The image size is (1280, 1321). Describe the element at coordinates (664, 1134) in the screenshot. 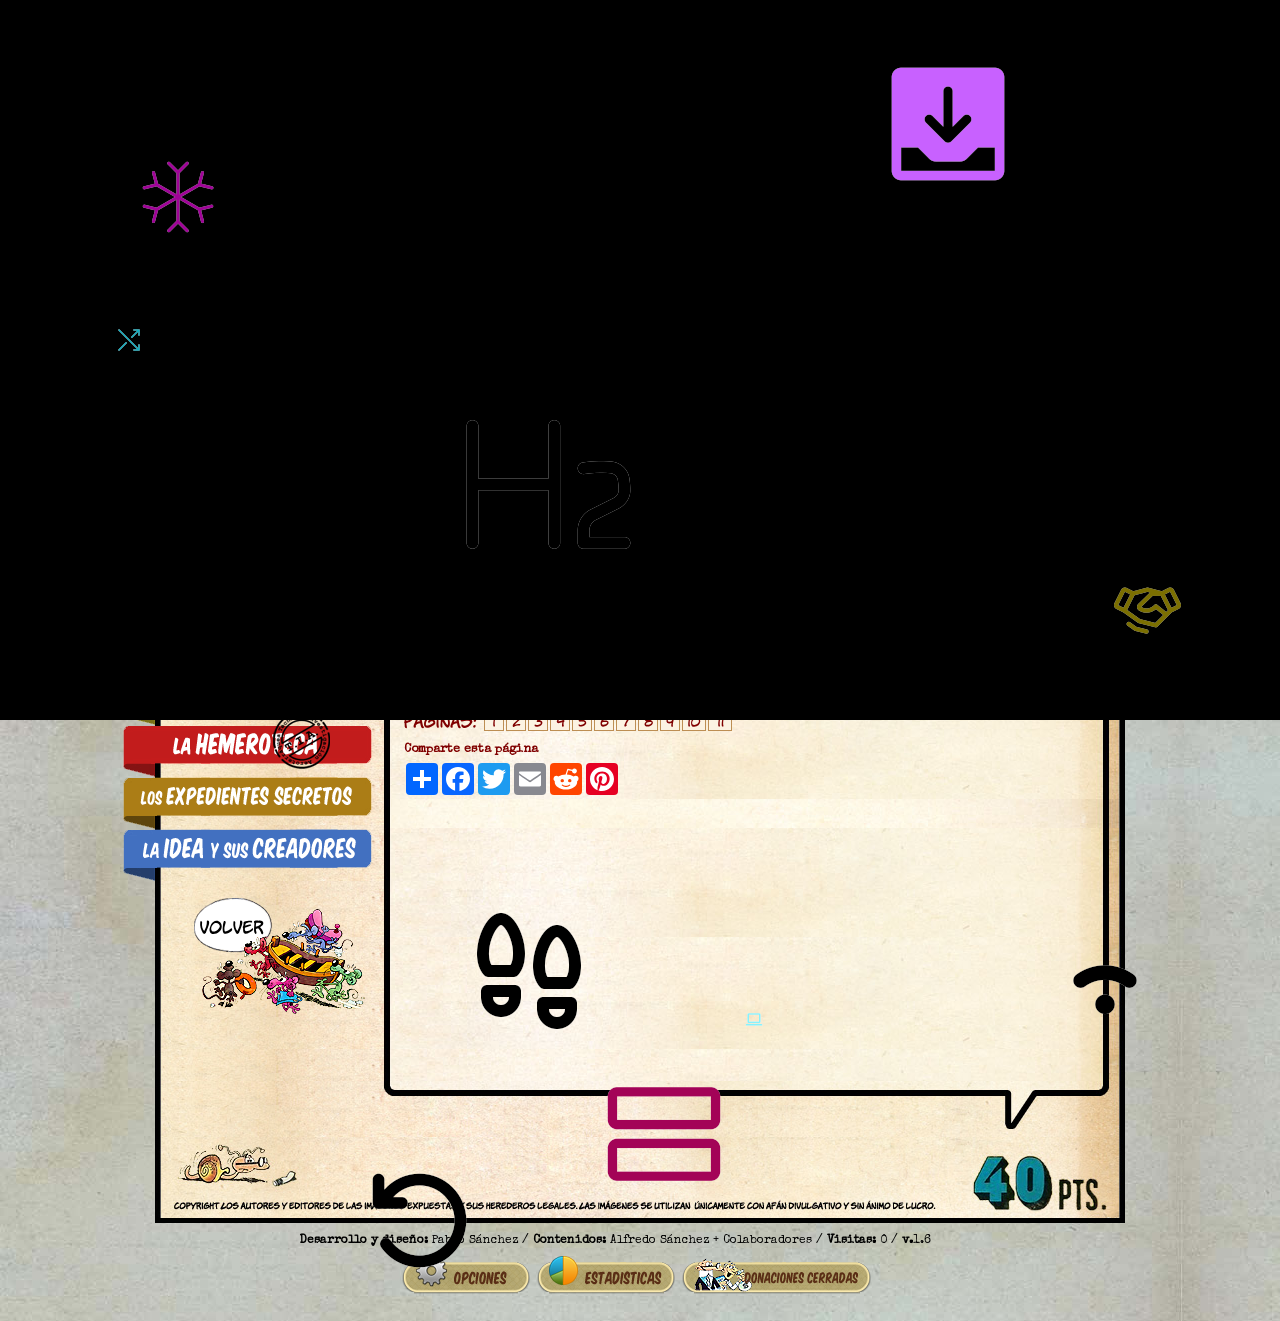

I see `switch to row view layout` at that location.